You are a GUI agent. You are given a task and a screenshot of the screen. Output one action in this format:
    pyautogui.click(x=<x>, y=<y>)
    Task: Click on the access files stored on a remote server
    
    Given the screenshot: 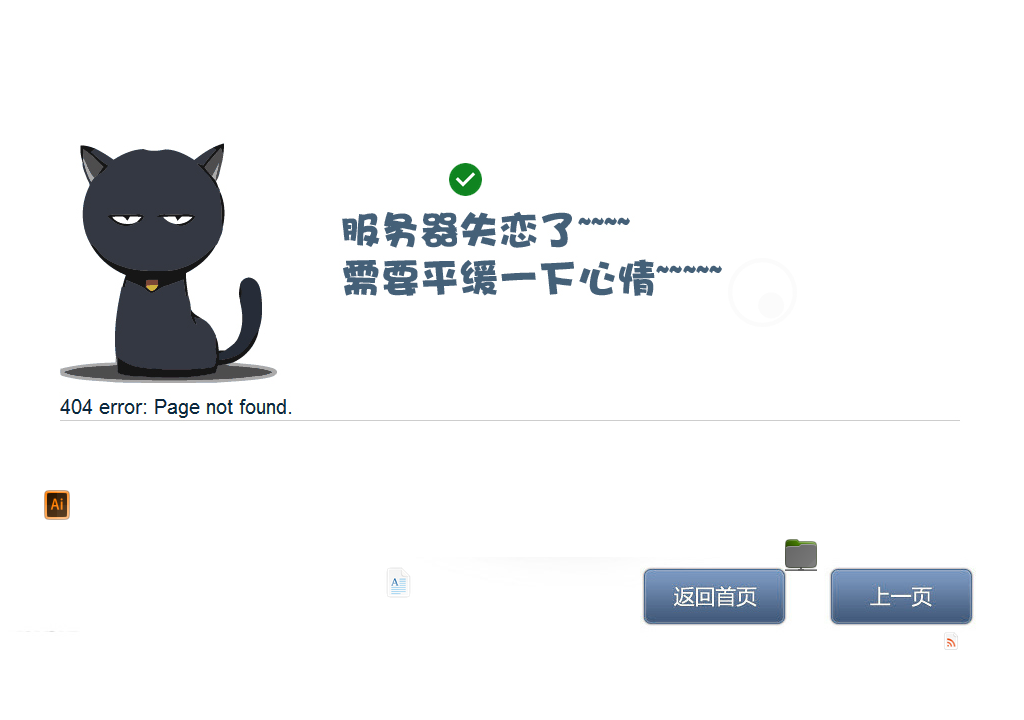 What is the action you would take?
    pyautogui.click(x=801, y=555)
    